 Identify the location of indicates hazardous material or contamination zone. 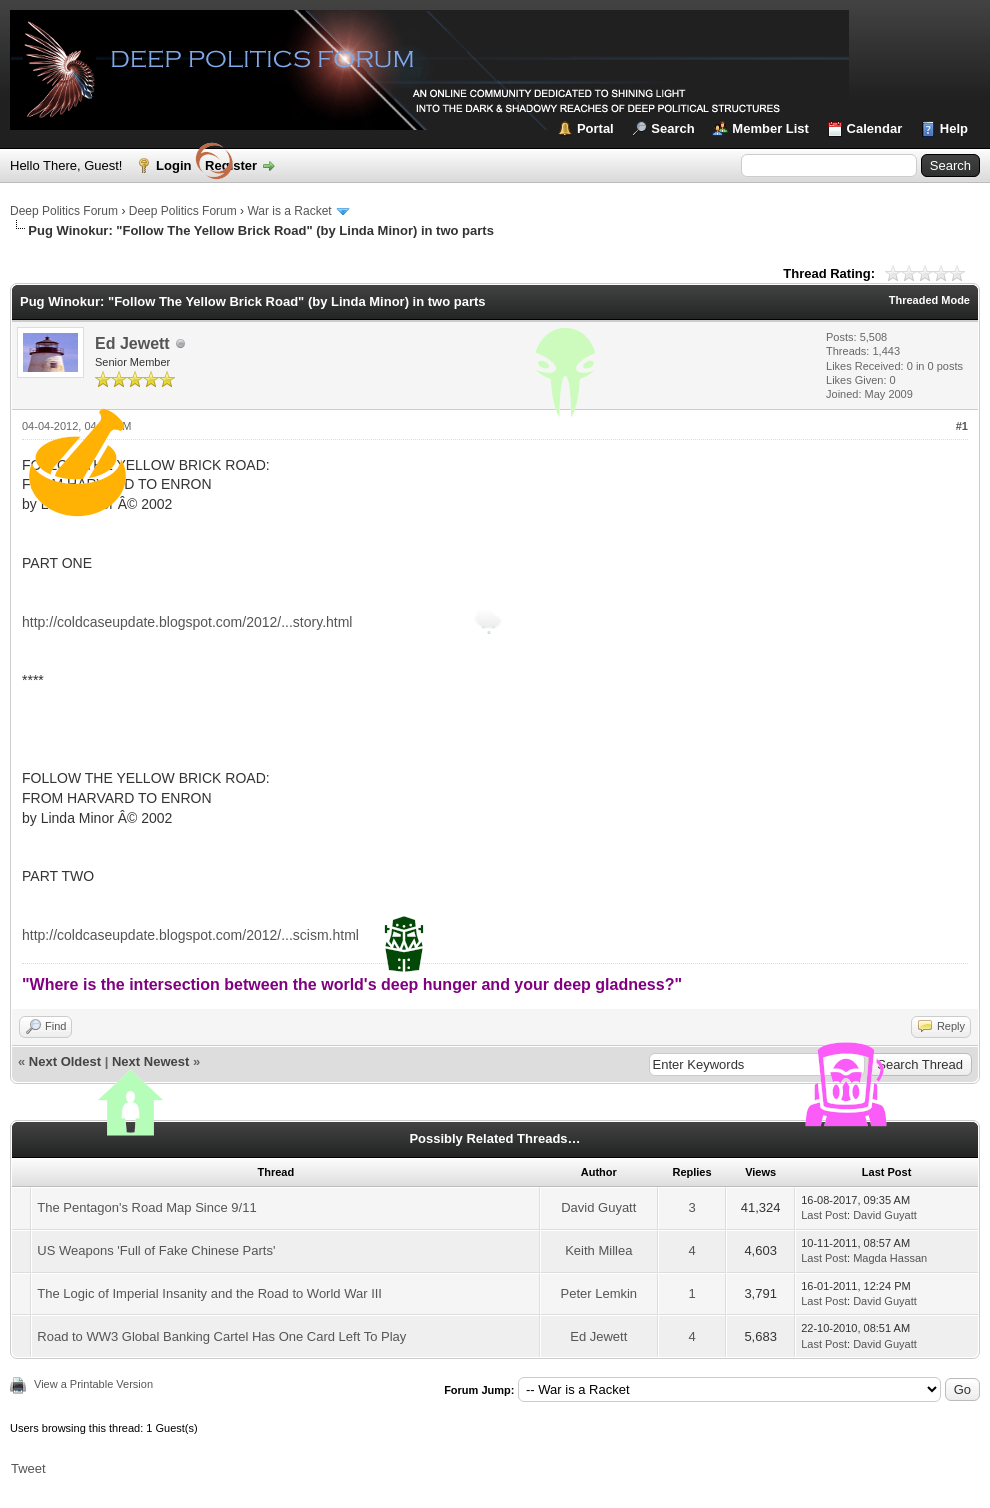
(846, 1082).